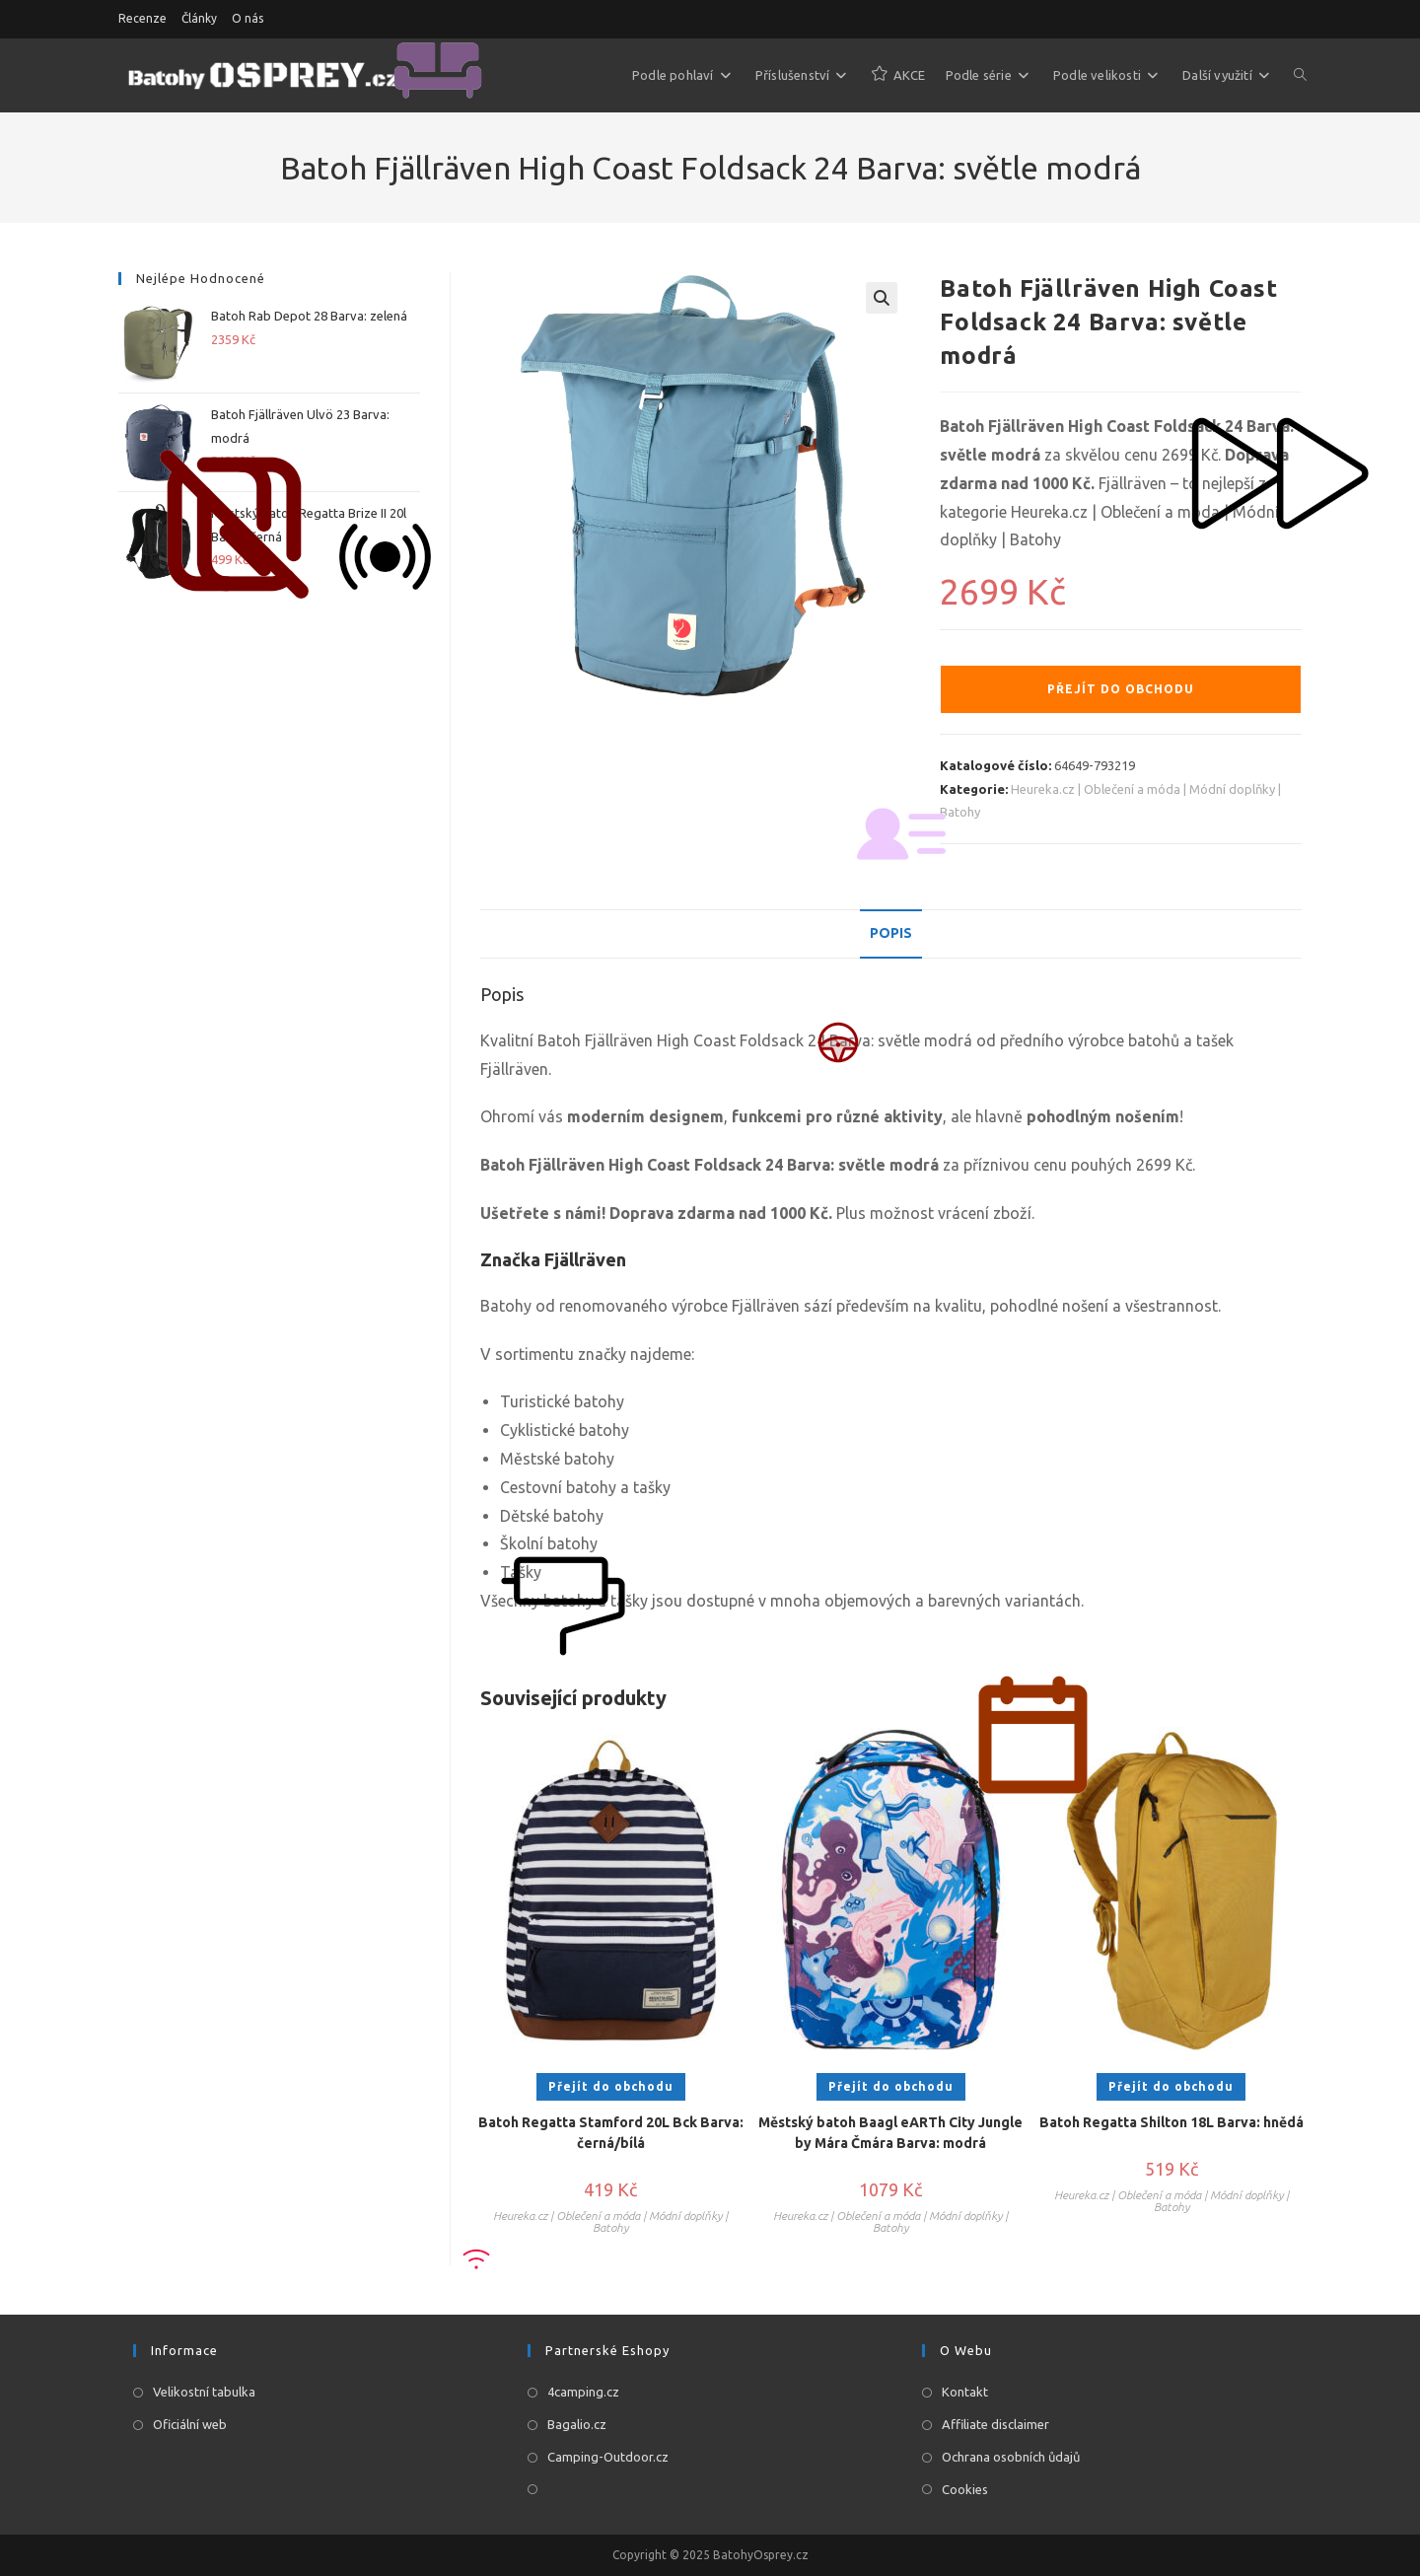 This screenshot has height=2576, width=1420. Describe the element at coordinates (1267, 473) in the screenshot. I see `skip forward in media playback` at that location.